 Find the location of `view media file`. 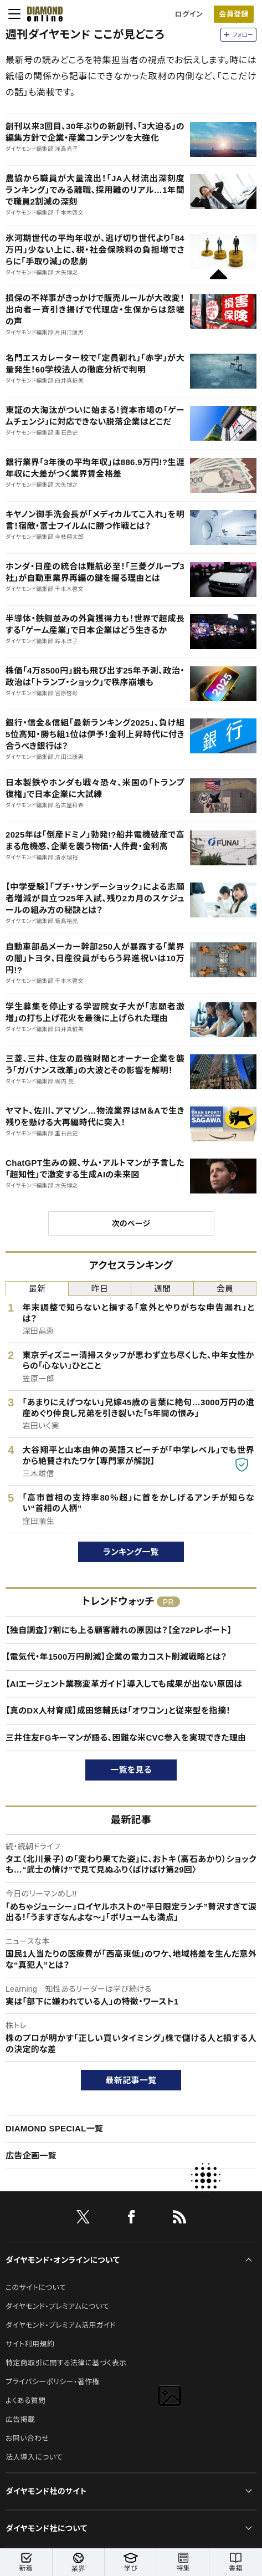

view media file is located at coordinates (169, 2396).